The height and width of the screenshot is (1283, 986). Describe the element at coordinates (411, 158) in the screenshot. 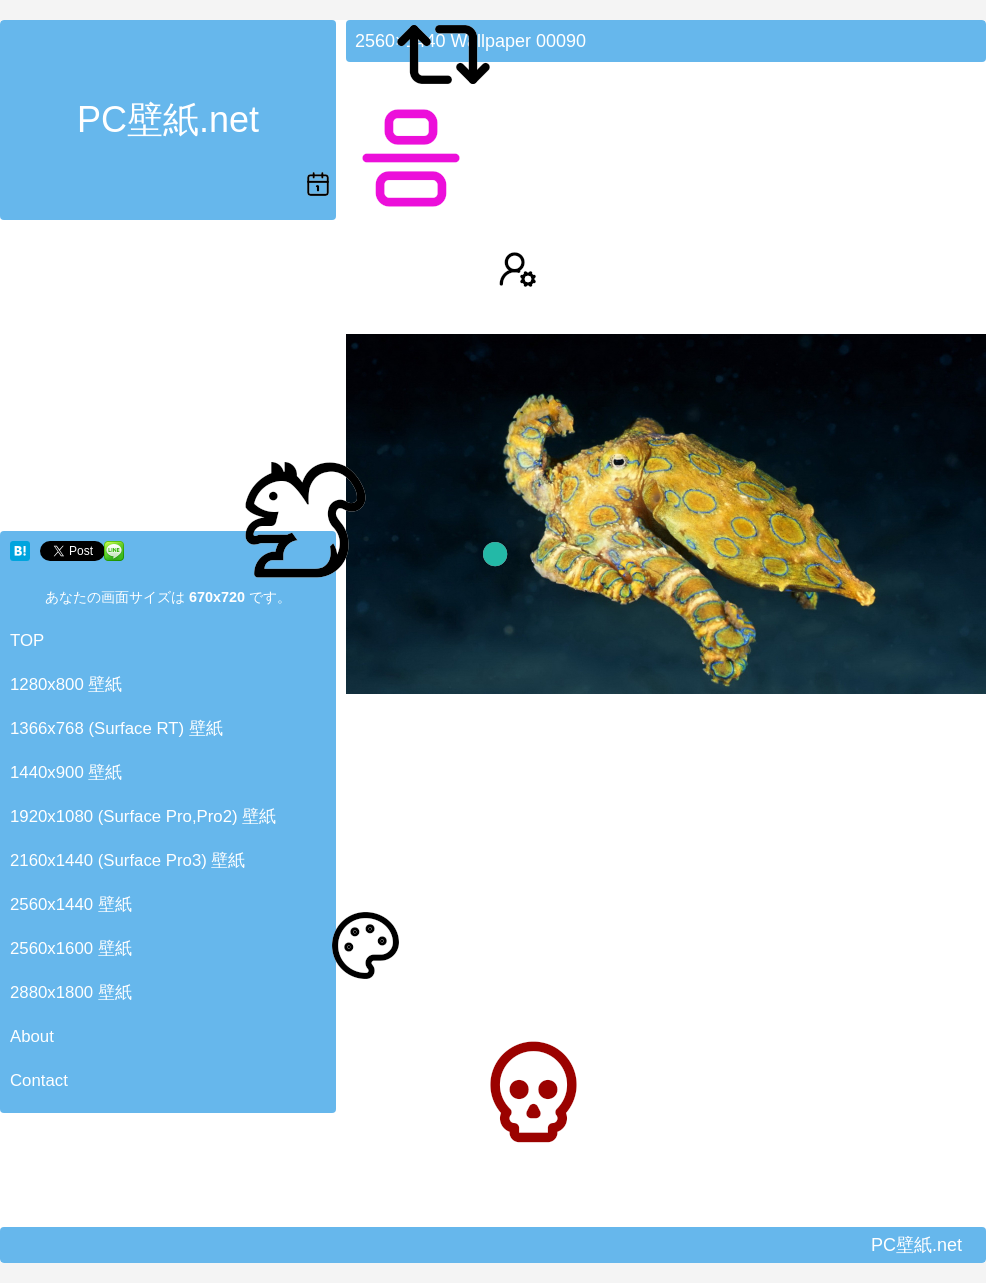

I see `align objects to vertical center` at that location.